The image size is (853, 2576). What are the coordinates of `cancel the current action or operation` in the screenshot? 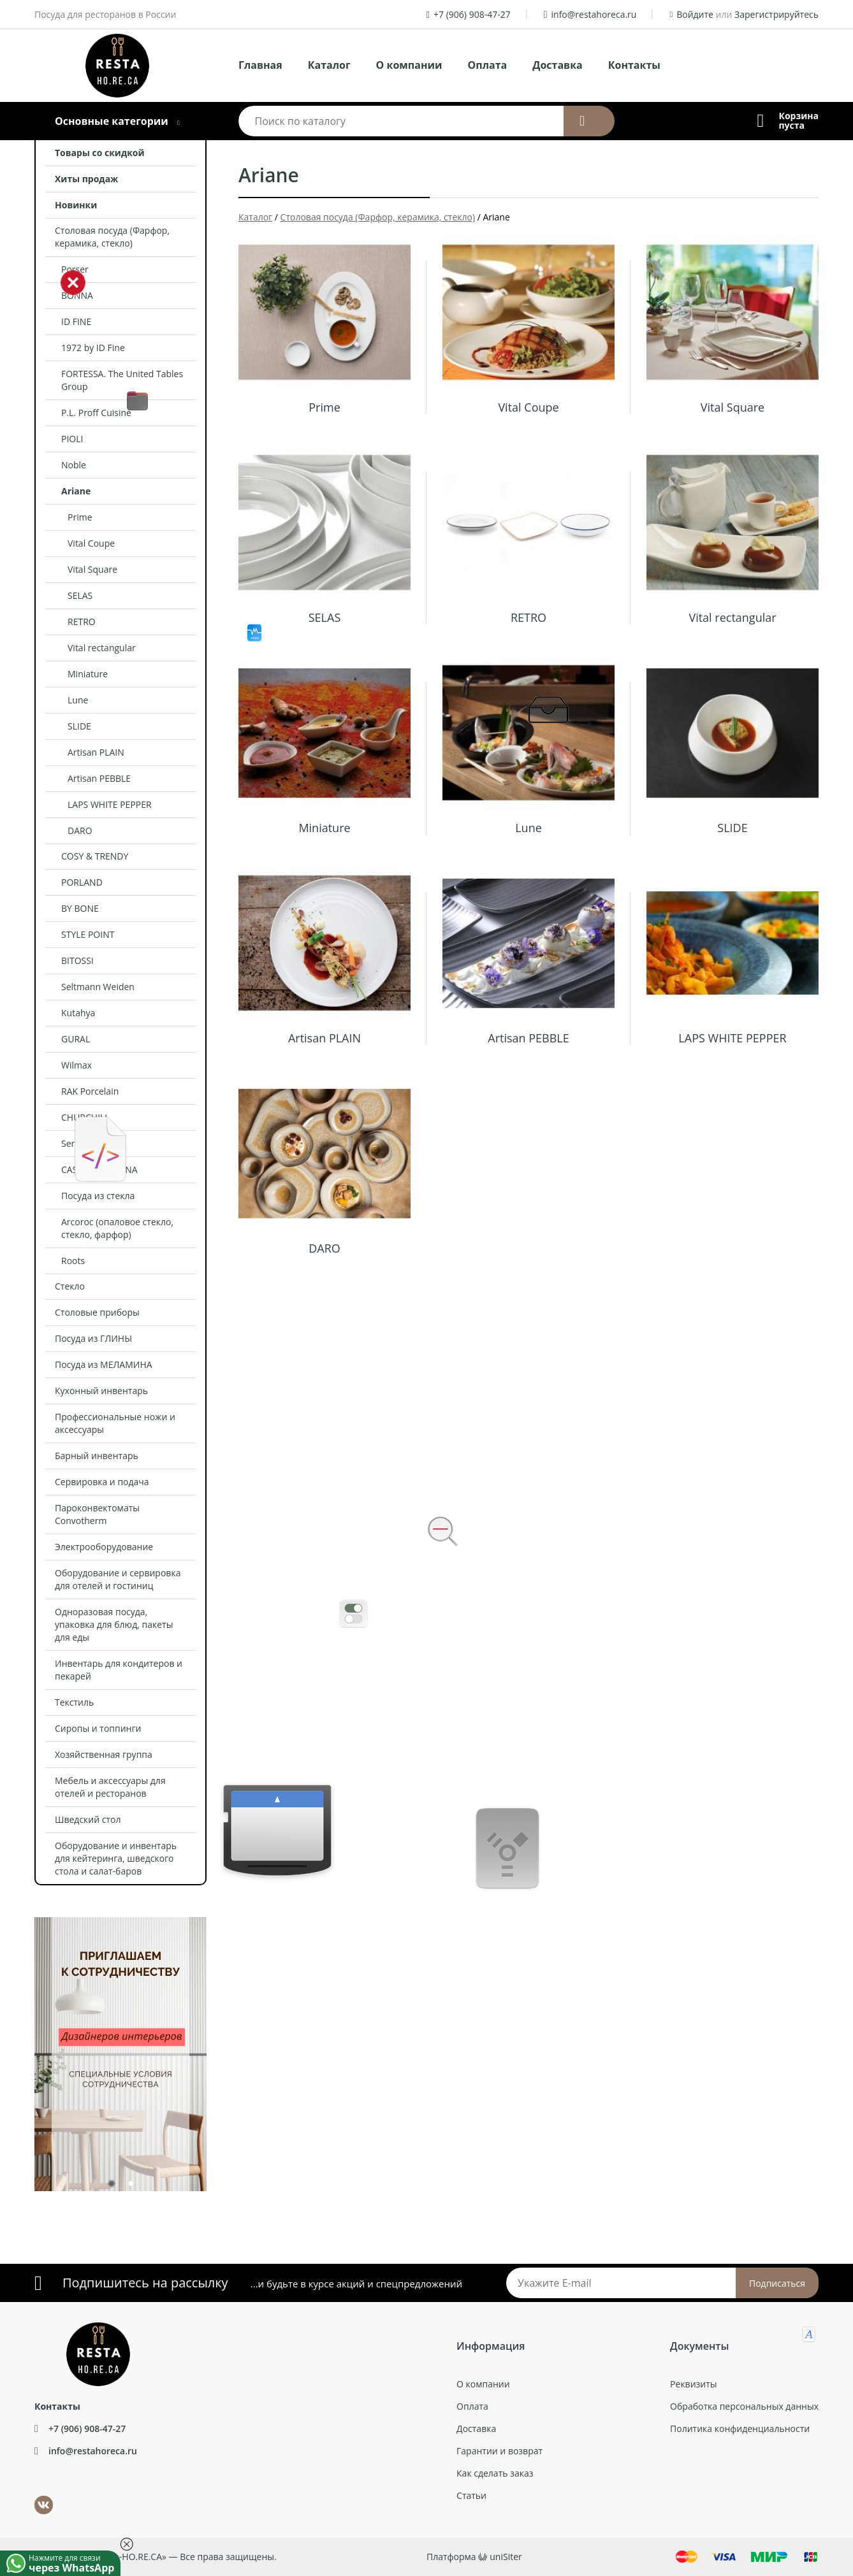 It's located at (73, 282).